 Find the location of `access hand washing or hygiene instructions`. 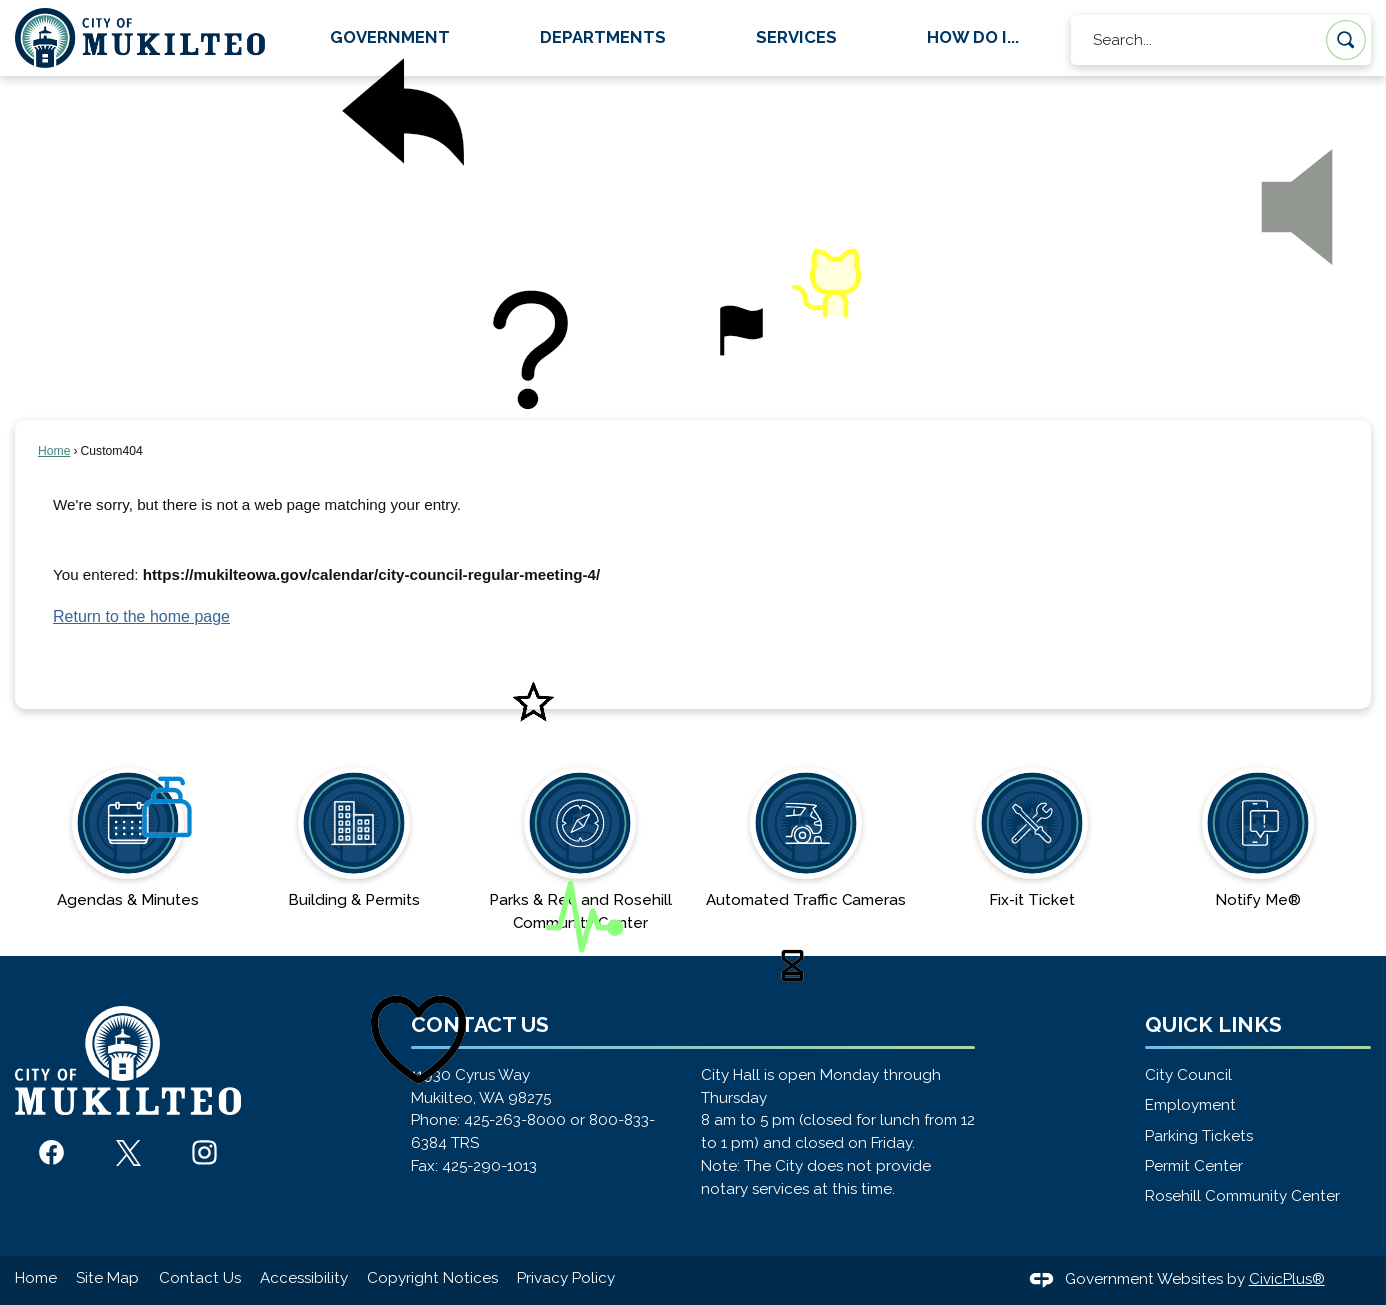

access hand washing or hygiene instructions is located at coordinates (167, 808).